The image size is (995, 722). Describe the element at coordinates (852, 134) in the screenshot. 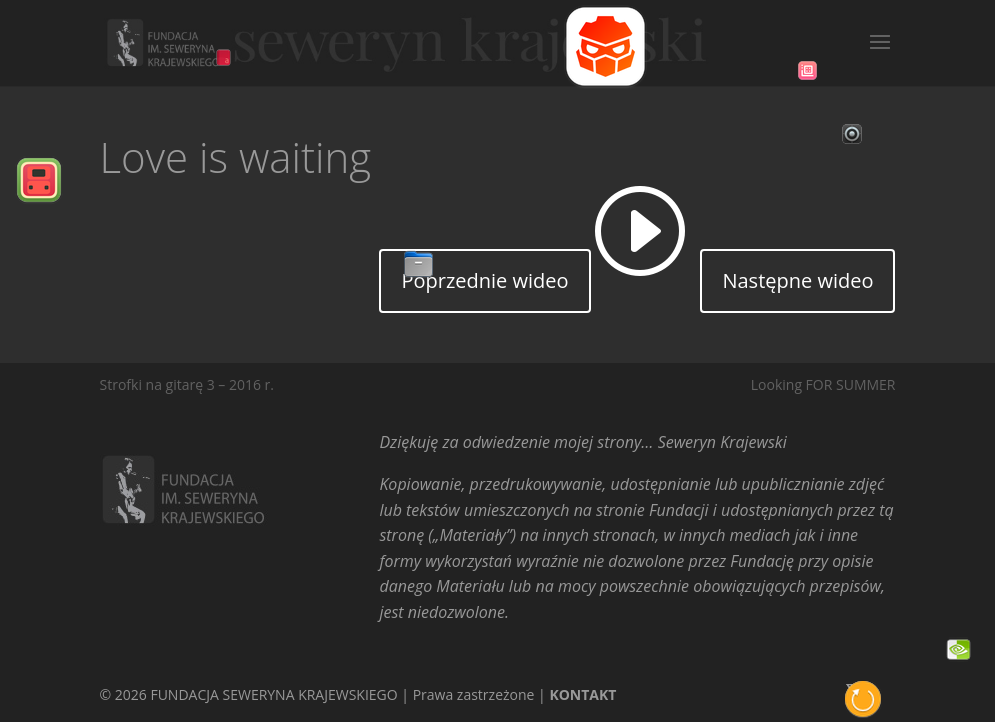

I see `open security and privacy settings` at that location.